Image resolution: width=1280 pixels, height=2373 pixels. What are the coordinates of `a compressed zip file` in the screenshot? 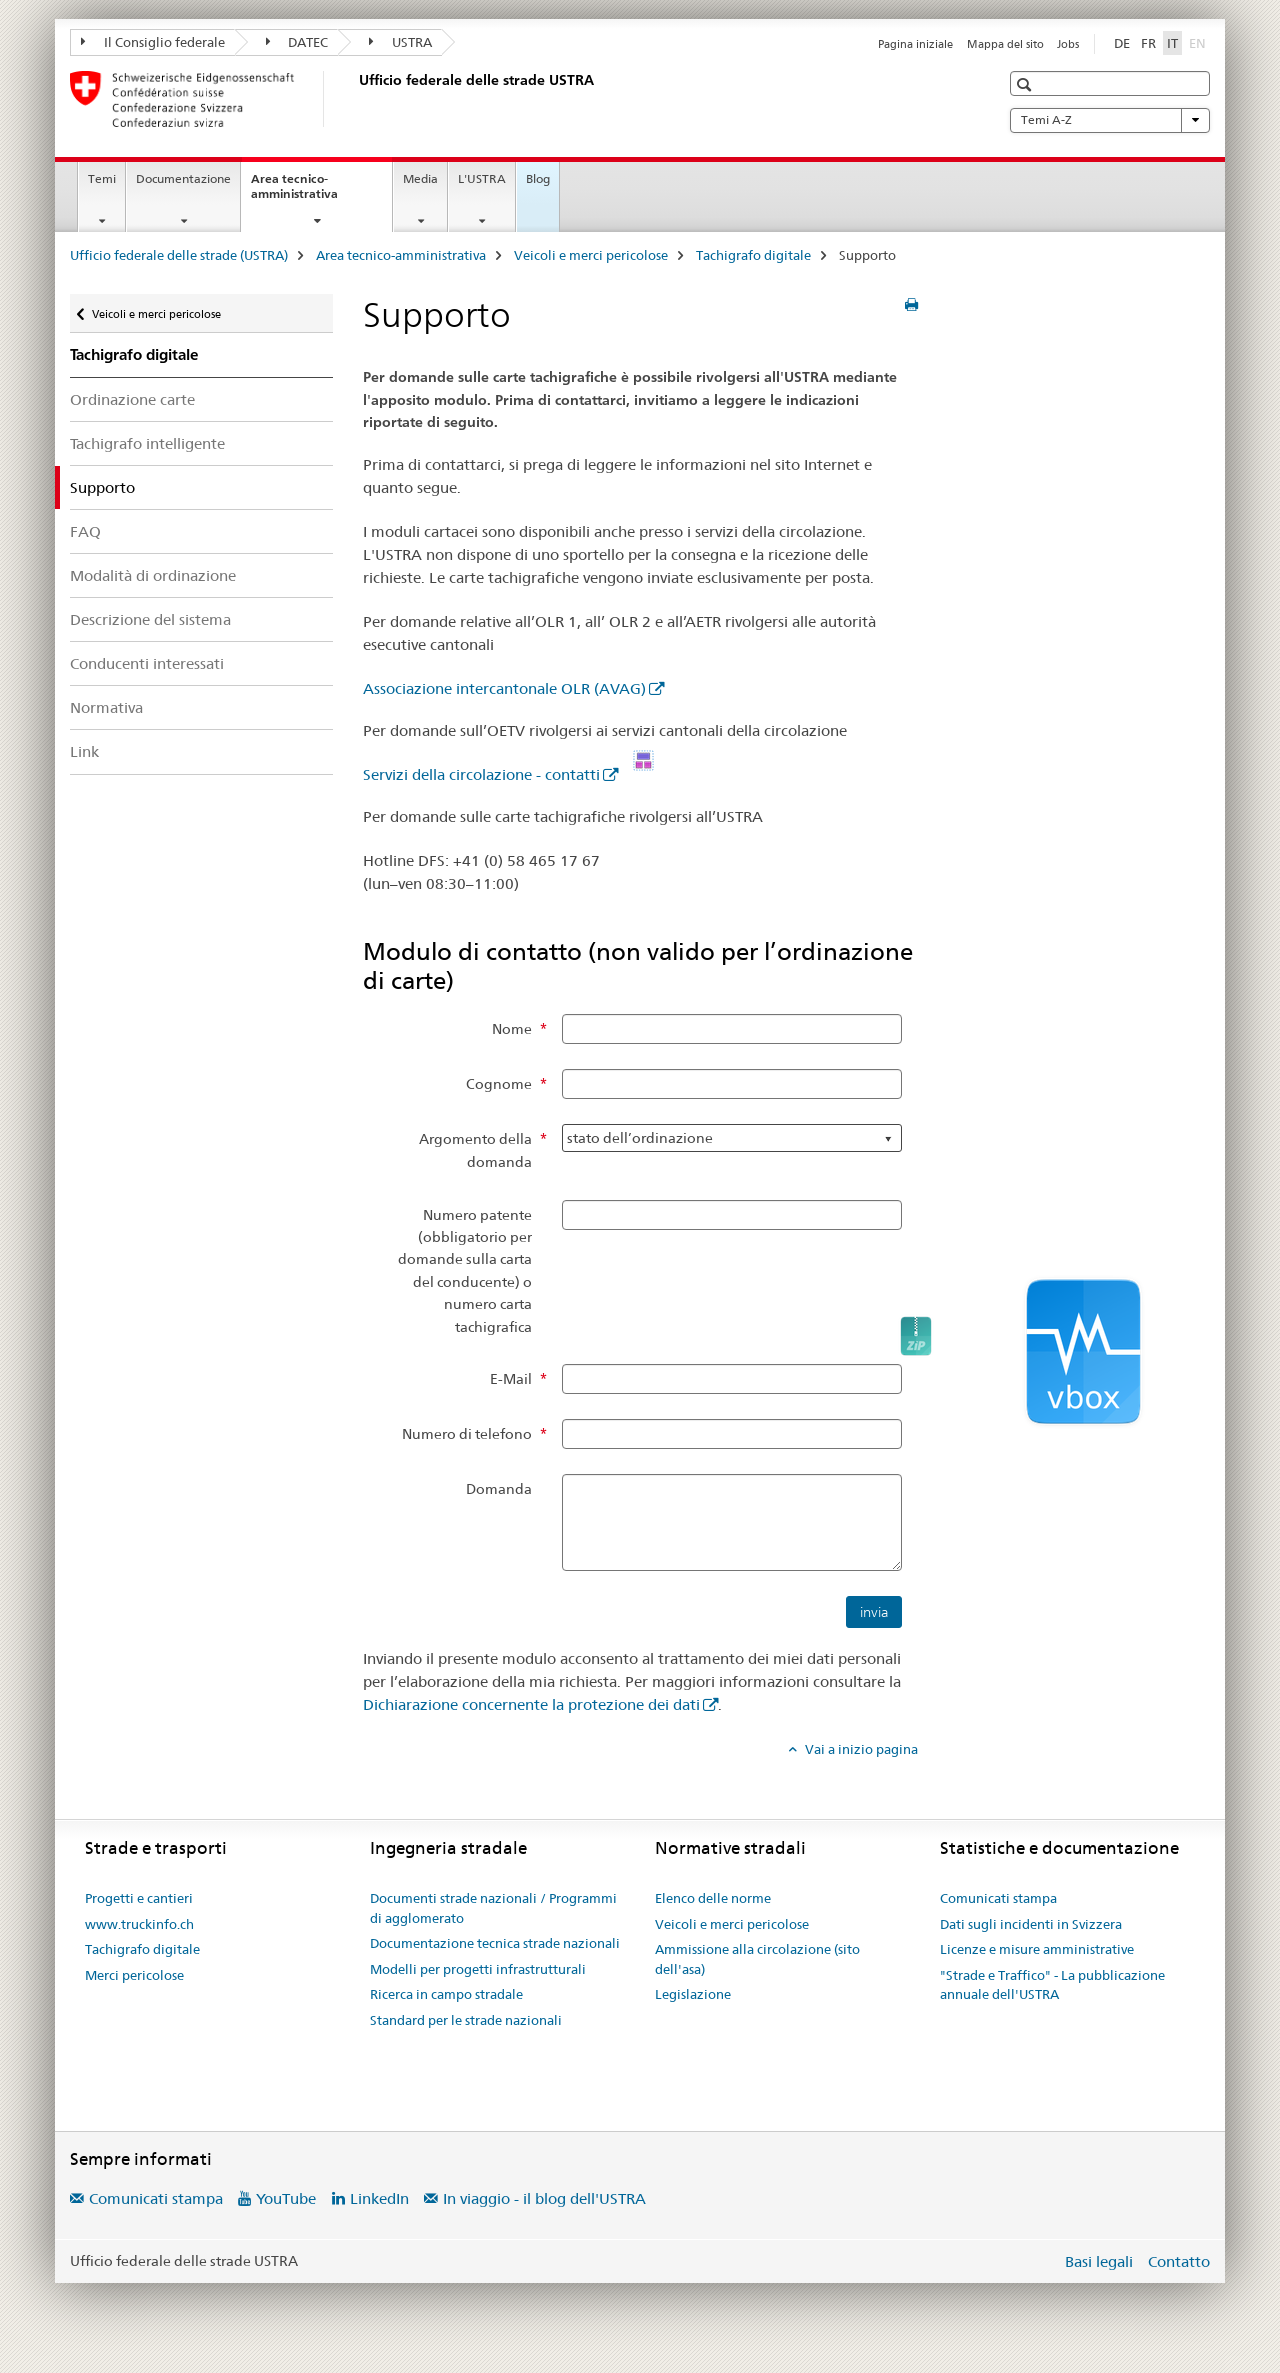 It's located at (916, 1336).